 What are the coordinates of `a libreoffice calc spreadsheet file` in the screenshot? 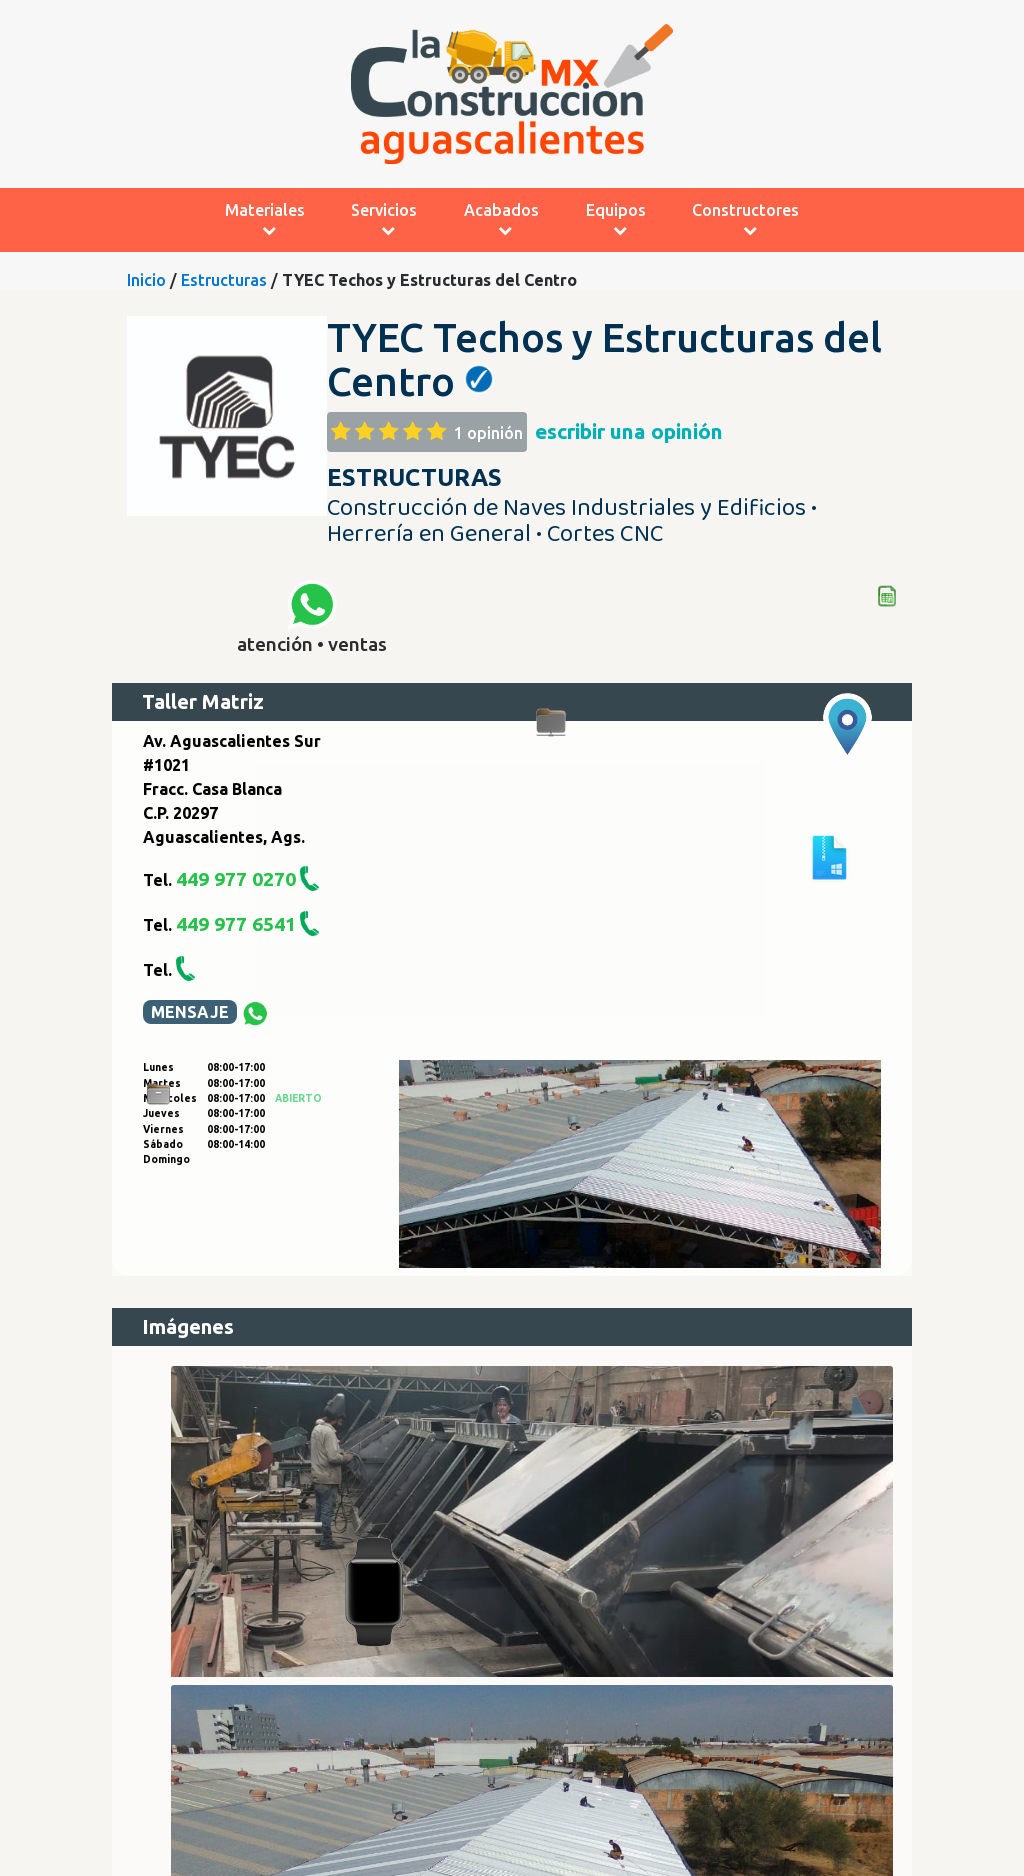 It's located at (887, 596).